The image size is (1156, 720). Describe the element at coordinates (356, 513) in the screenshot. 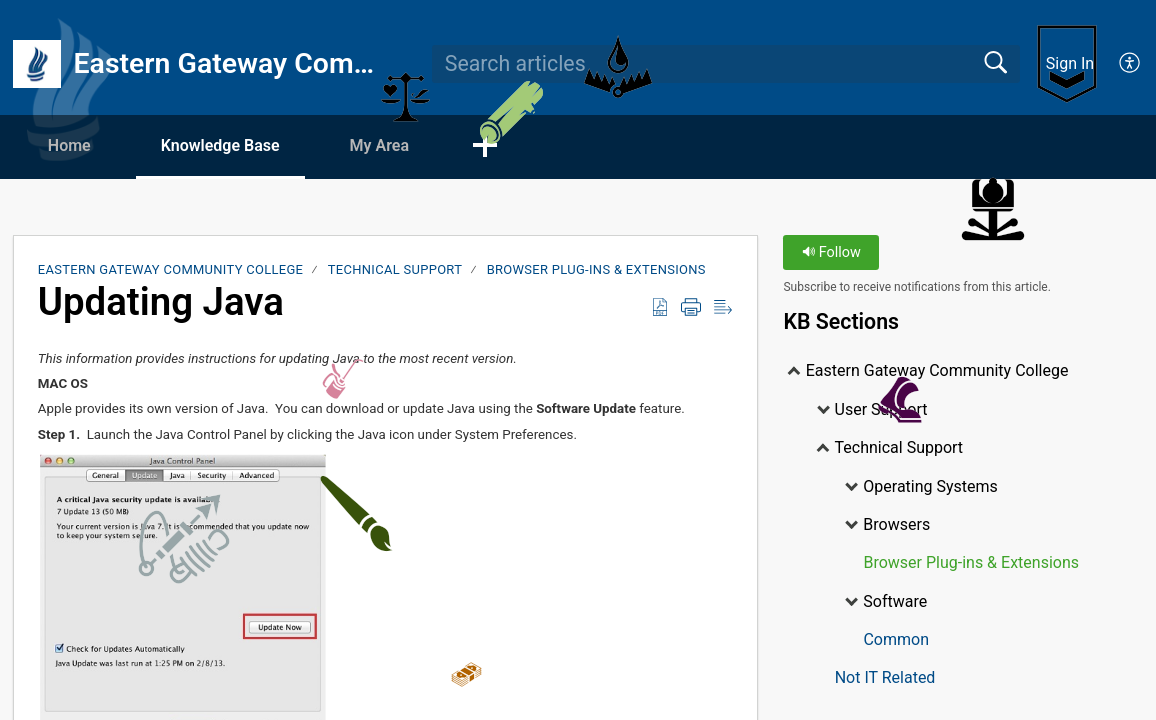

I see `access drawing or painting tools` at that location.